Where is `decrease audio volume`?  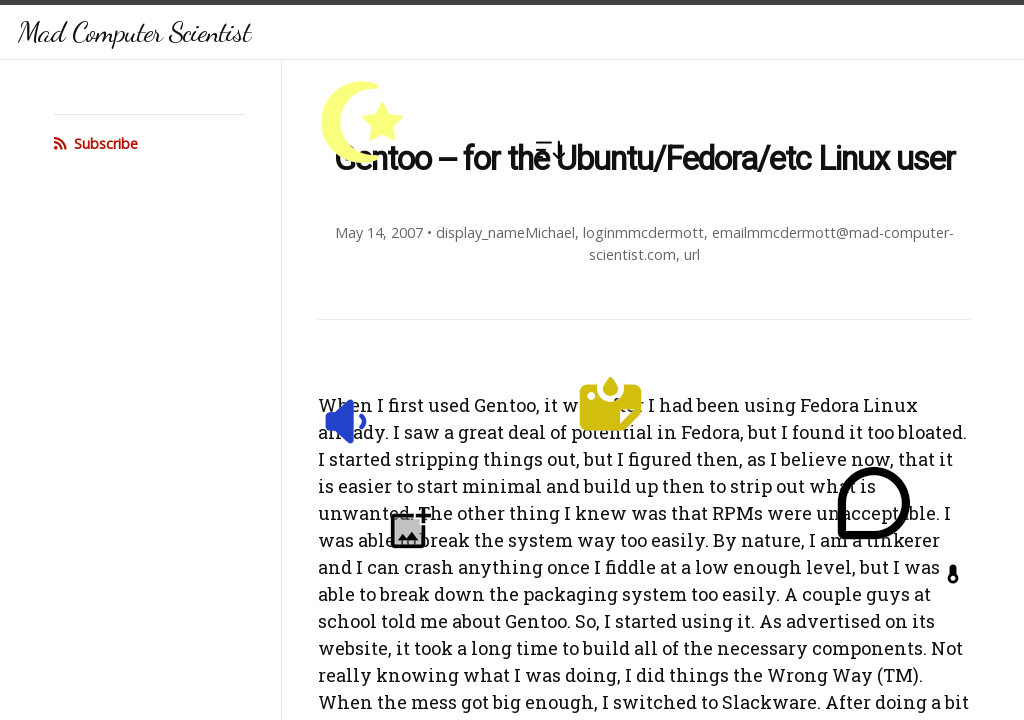 decrease audio volume is located at coordinates (347, 421).